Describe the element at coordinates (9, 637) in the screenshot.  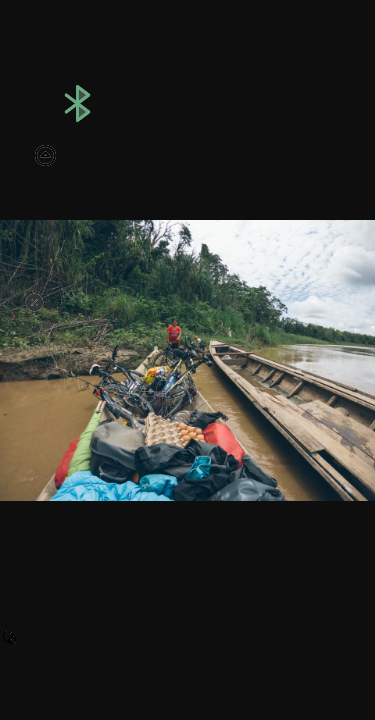
I see `access admin or user security settings` at that location.